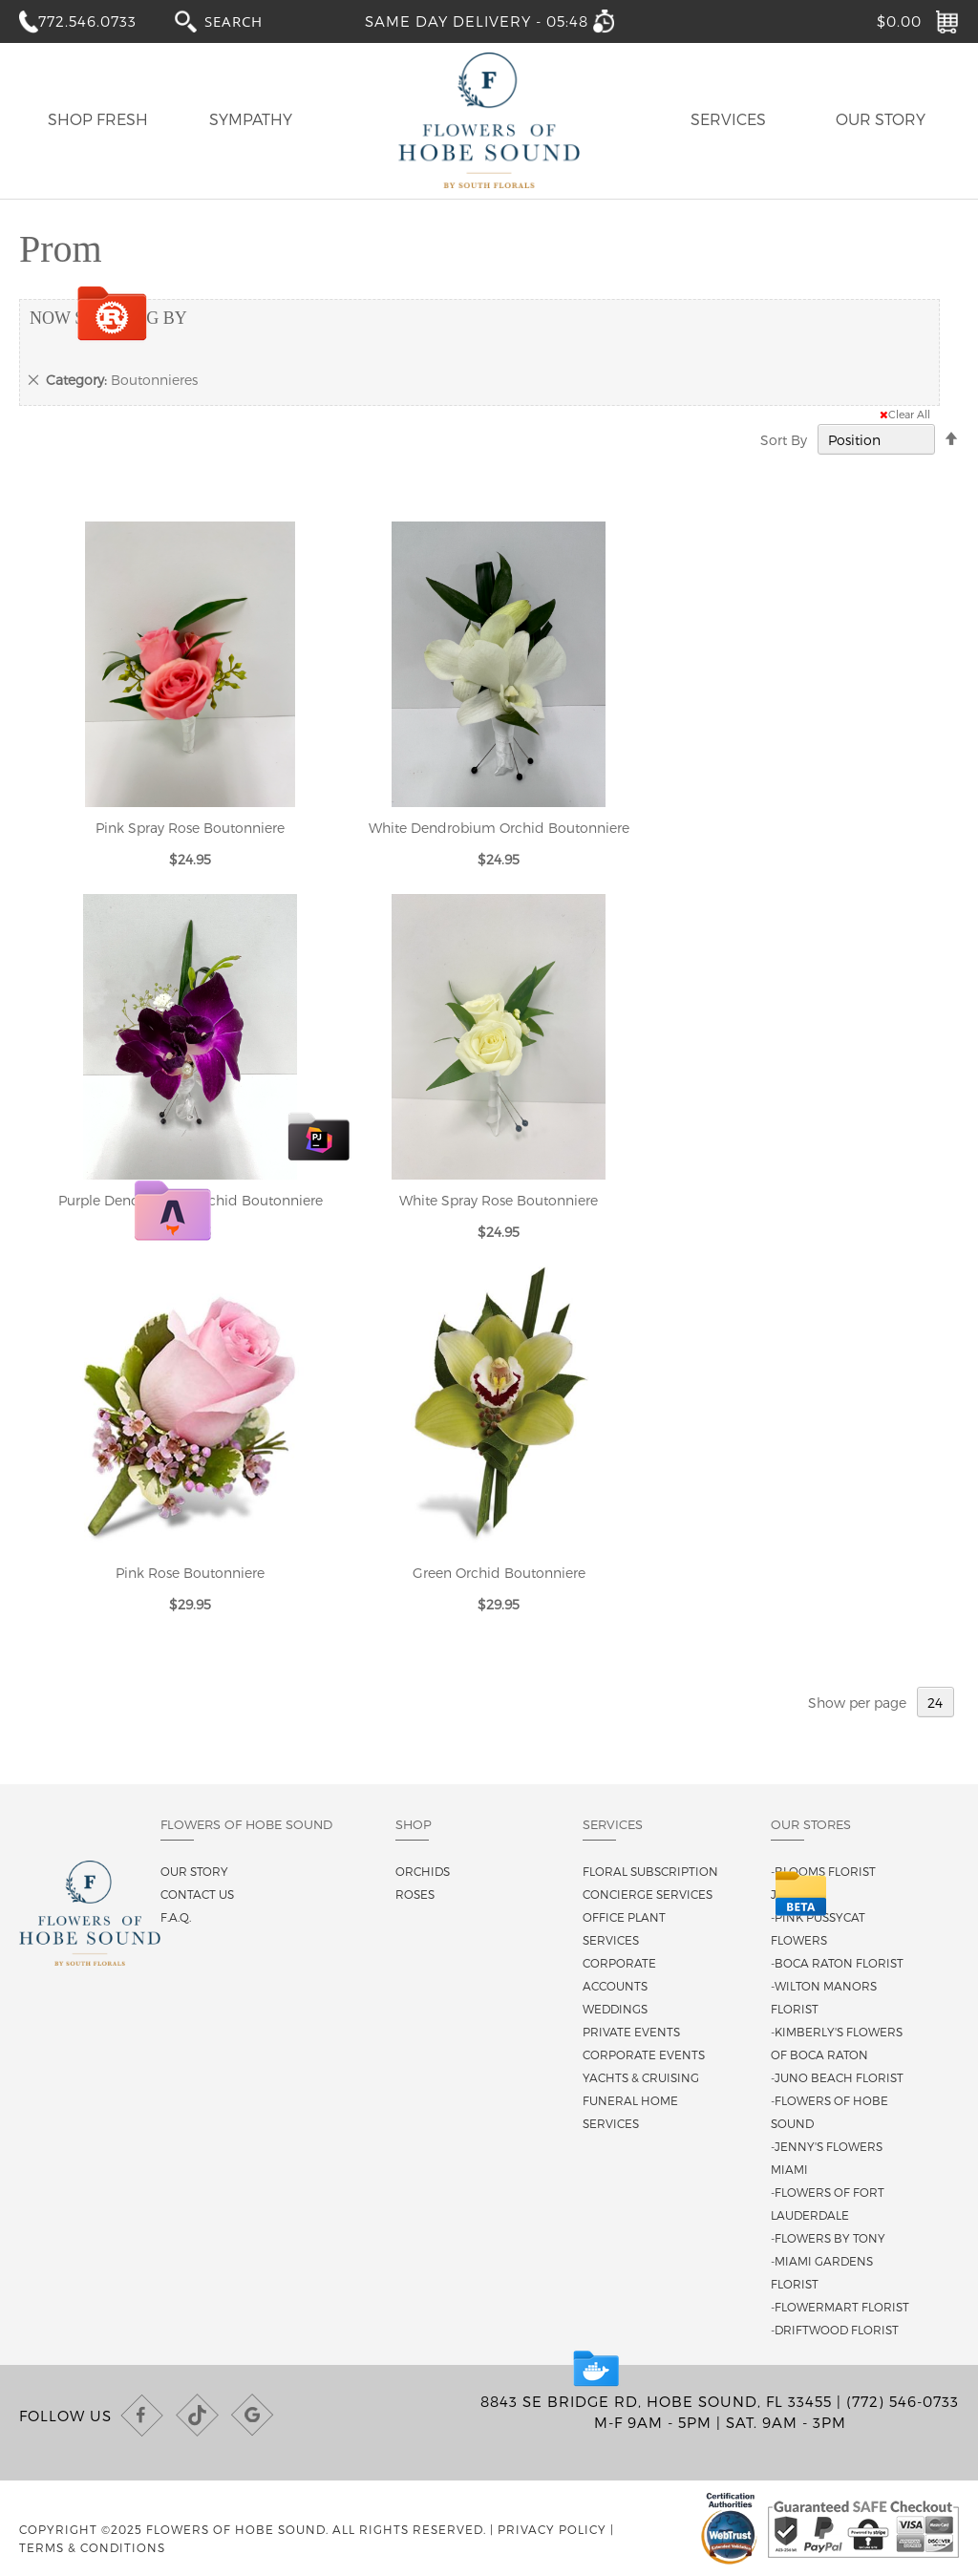  What do you see at coordinates (800, 1892) in the screenshot?
I see `folder containing beta or experimental features` at bounding box center [800, 1892].